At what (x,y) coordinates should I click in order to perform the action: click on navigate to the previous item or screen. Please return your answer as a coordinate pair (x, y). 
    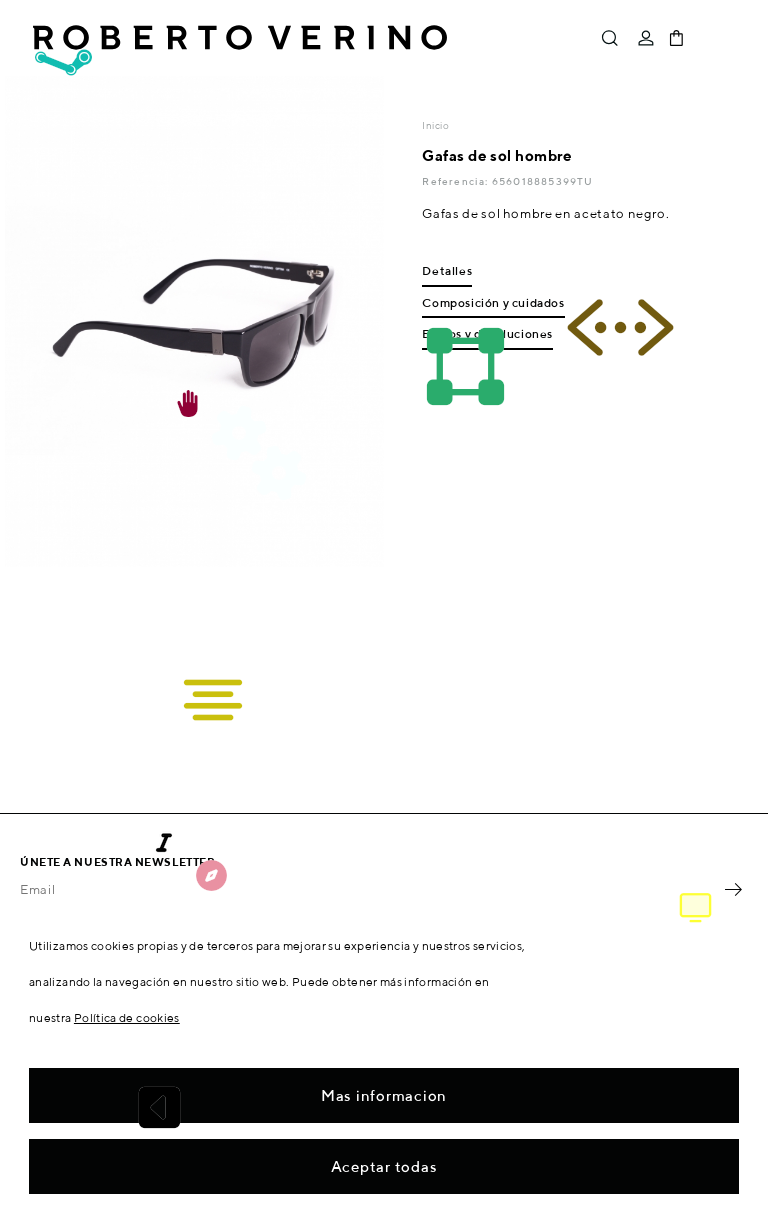
    Looking at the image, I should click on (159, 1107).